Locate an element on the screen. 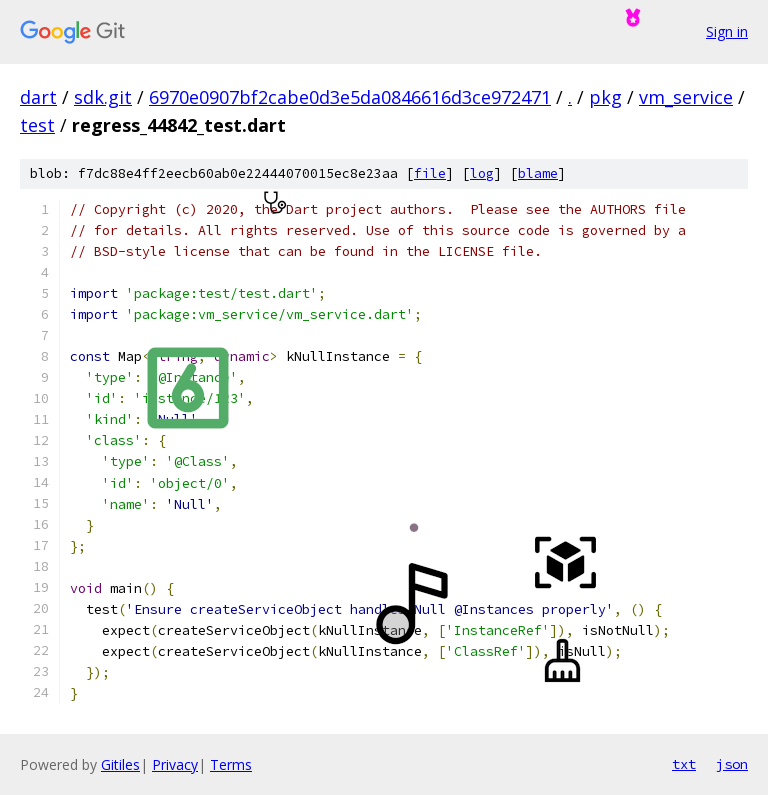 This screenshot has width=768, height=795. access cleaning or housekeeping services is located at coordinates (562, 660).